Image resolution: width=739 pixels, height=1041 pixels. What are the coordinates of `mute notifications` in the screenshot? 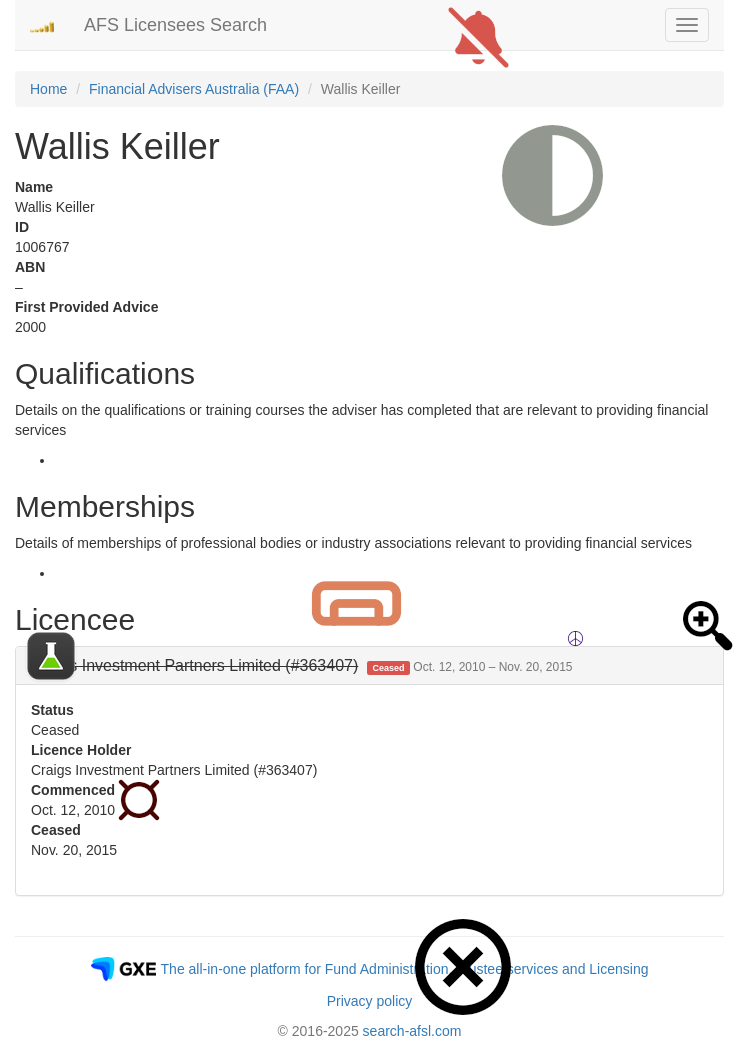 It's located at (478, 37).